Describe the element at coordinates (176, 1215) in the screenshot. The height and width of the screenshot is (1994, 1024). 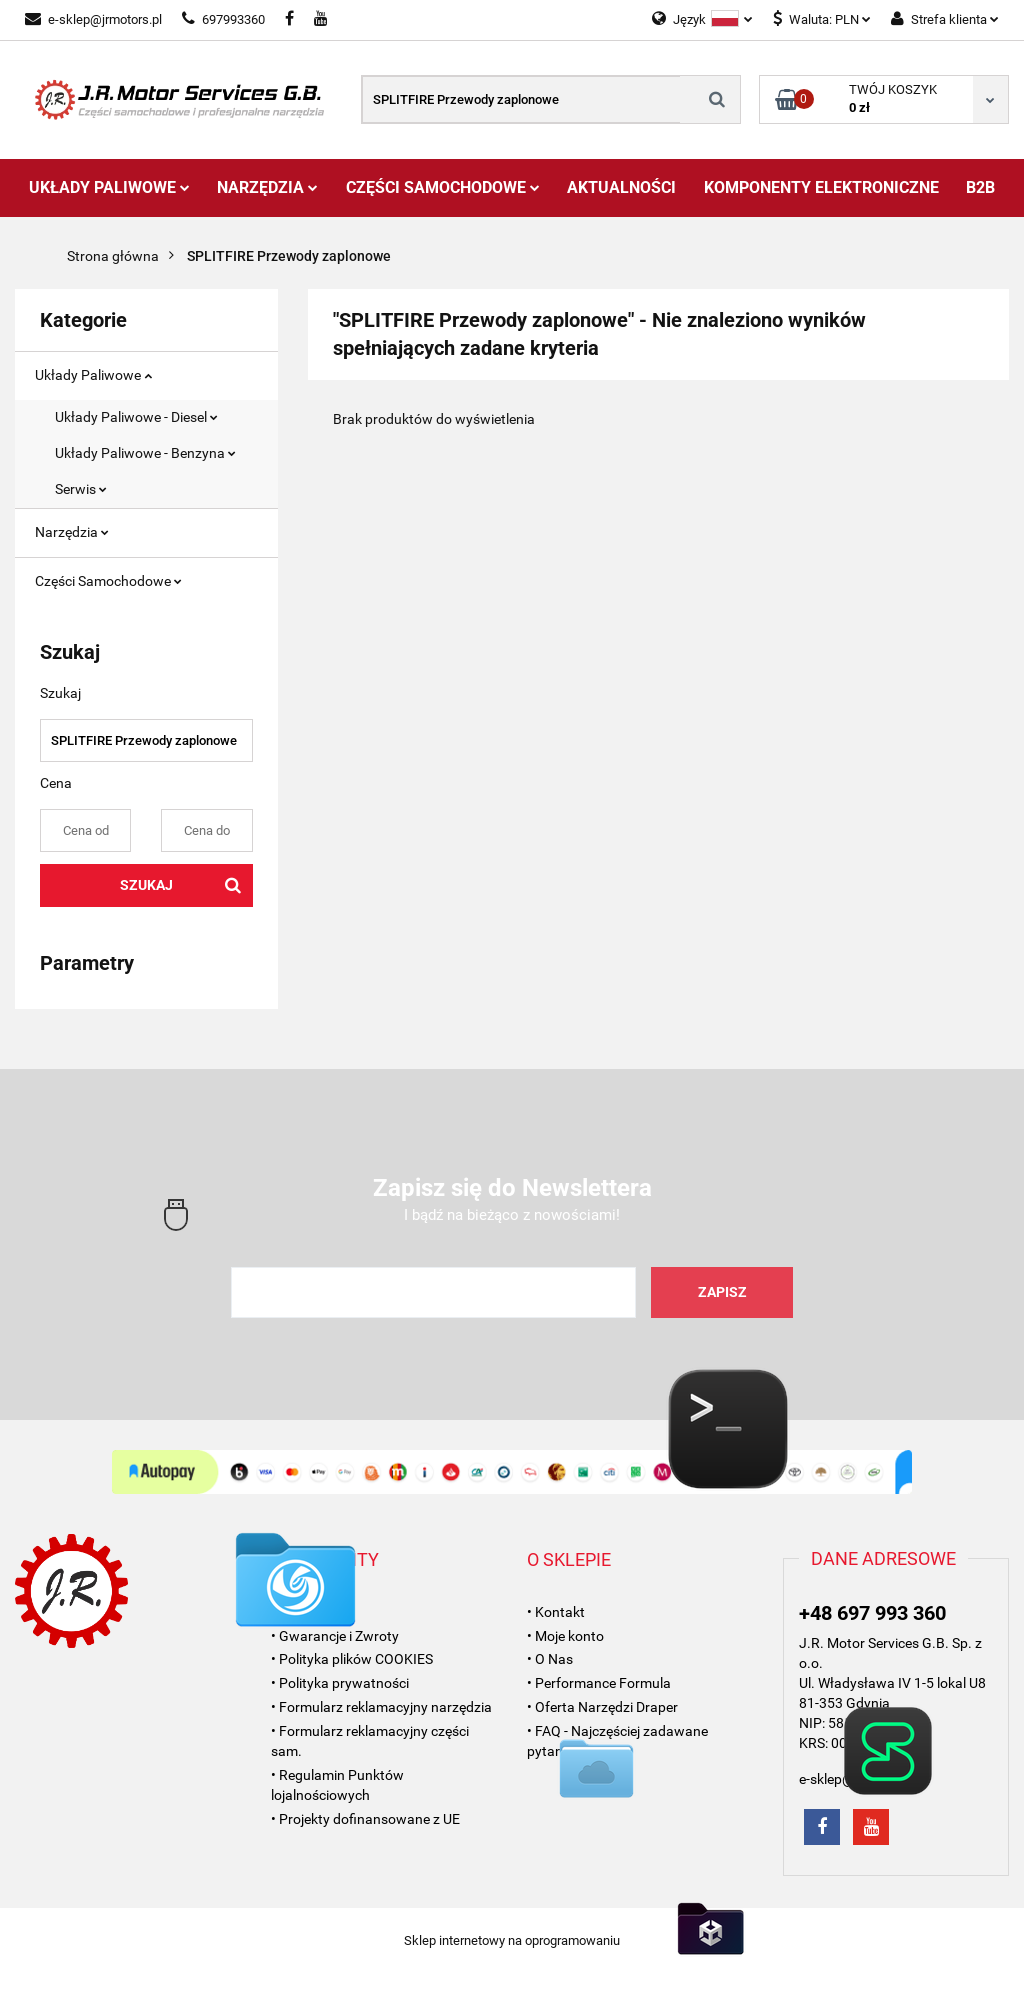
I see `access removable media settings` at that location.